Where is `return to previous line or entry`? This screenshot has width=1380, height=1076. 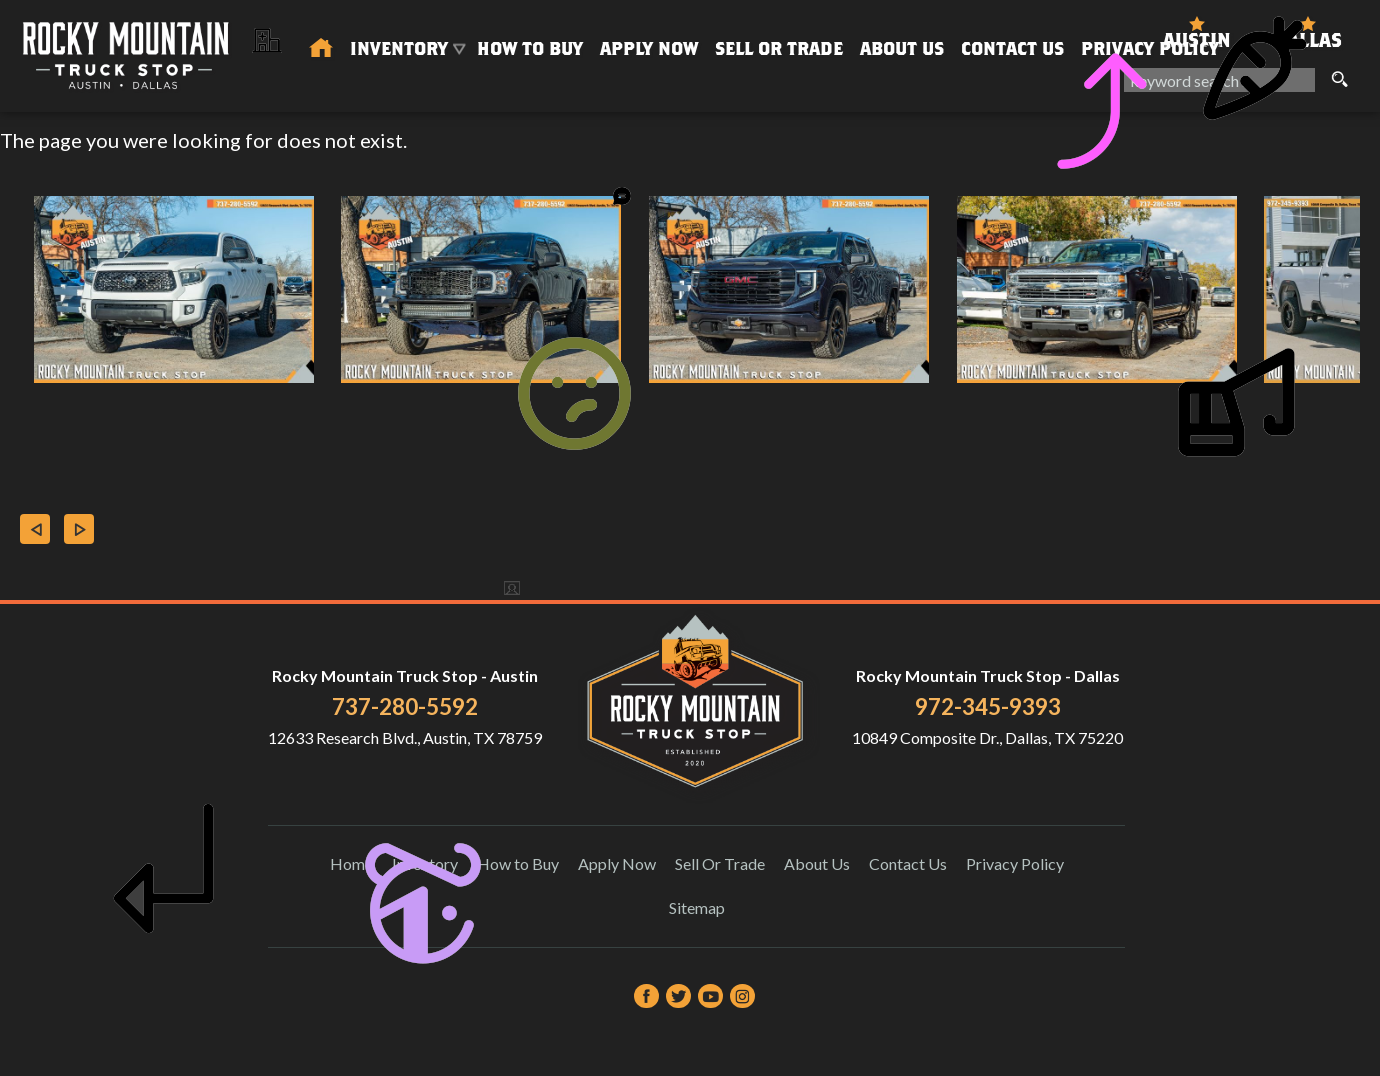
return to previous line or entry is located at coordinates (168, 868).